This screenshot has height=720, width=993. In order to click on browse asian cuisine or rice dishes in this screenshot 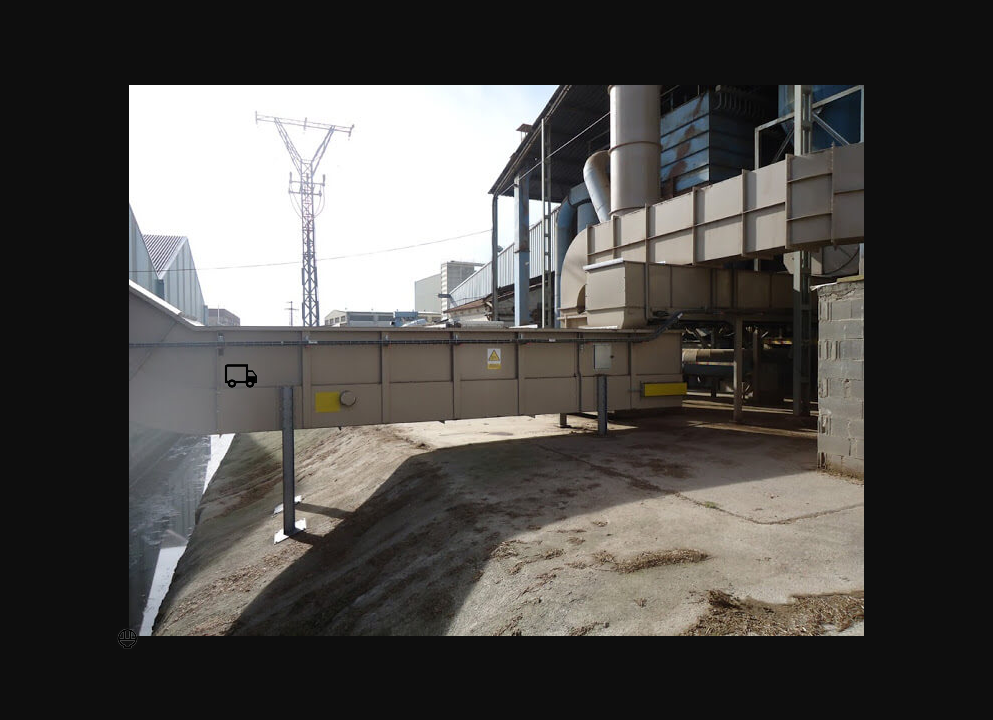, I will do `click(127, 638)`.